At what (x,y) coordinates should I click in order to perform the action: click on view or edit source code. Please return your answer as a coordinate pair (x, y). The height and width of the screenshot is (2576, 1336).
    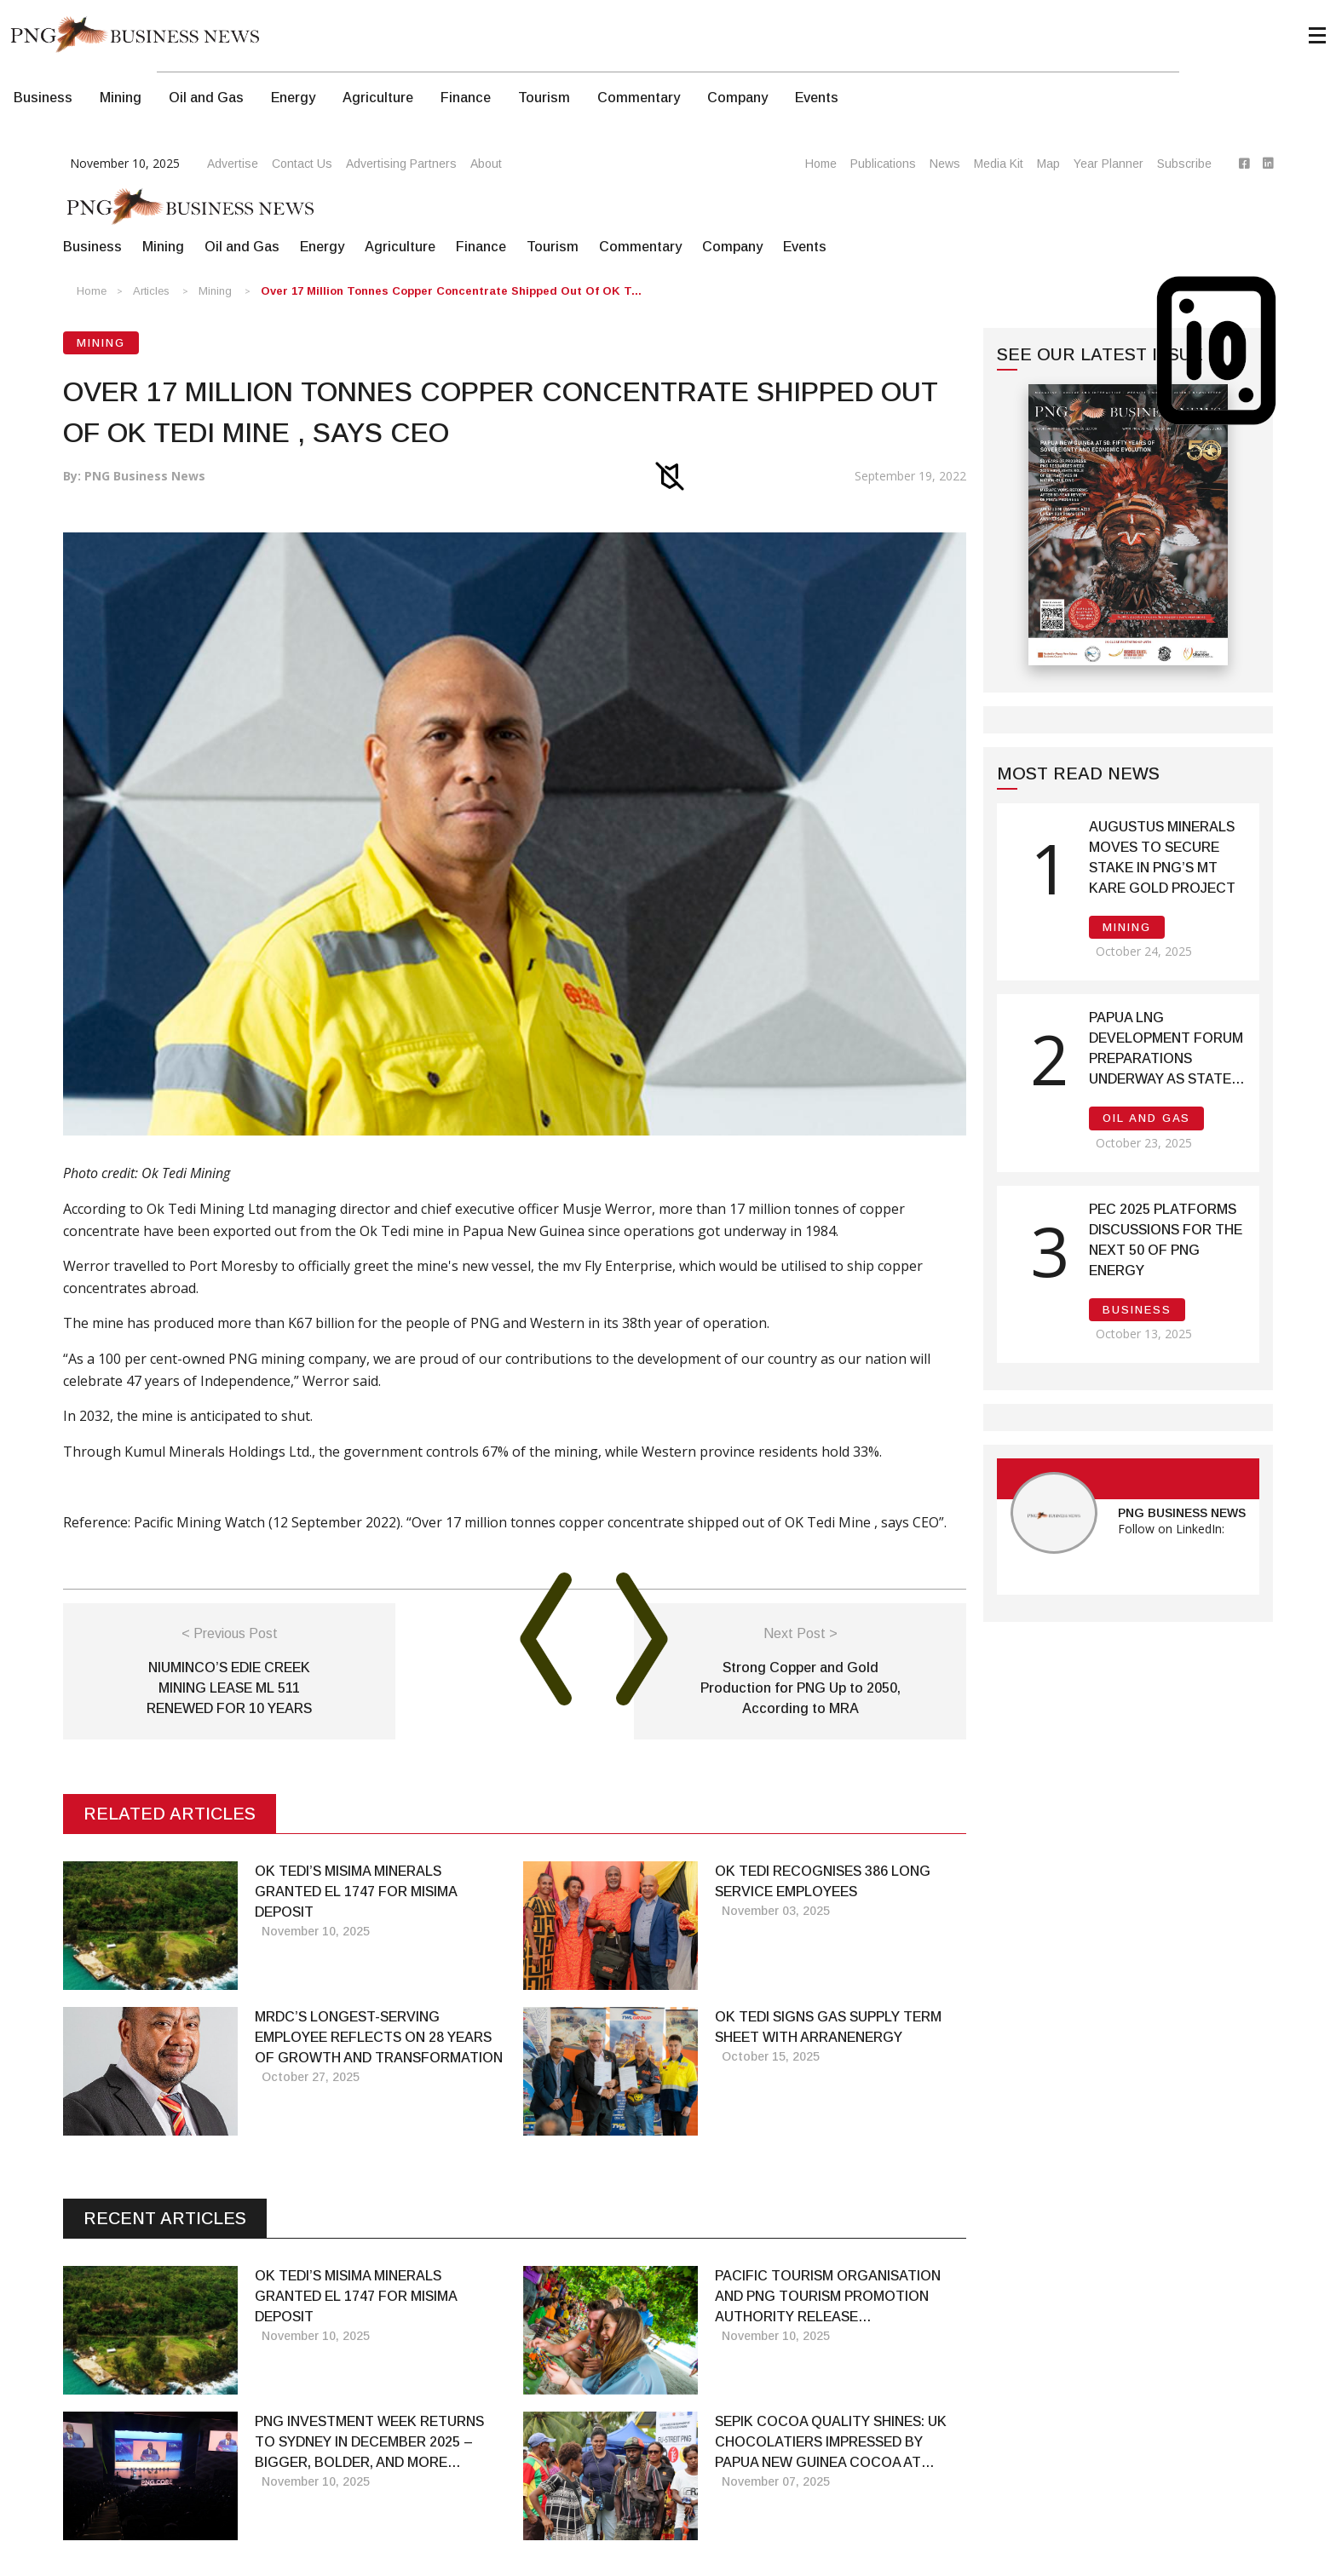
    Looking at the image, I should click on (594, 1639).